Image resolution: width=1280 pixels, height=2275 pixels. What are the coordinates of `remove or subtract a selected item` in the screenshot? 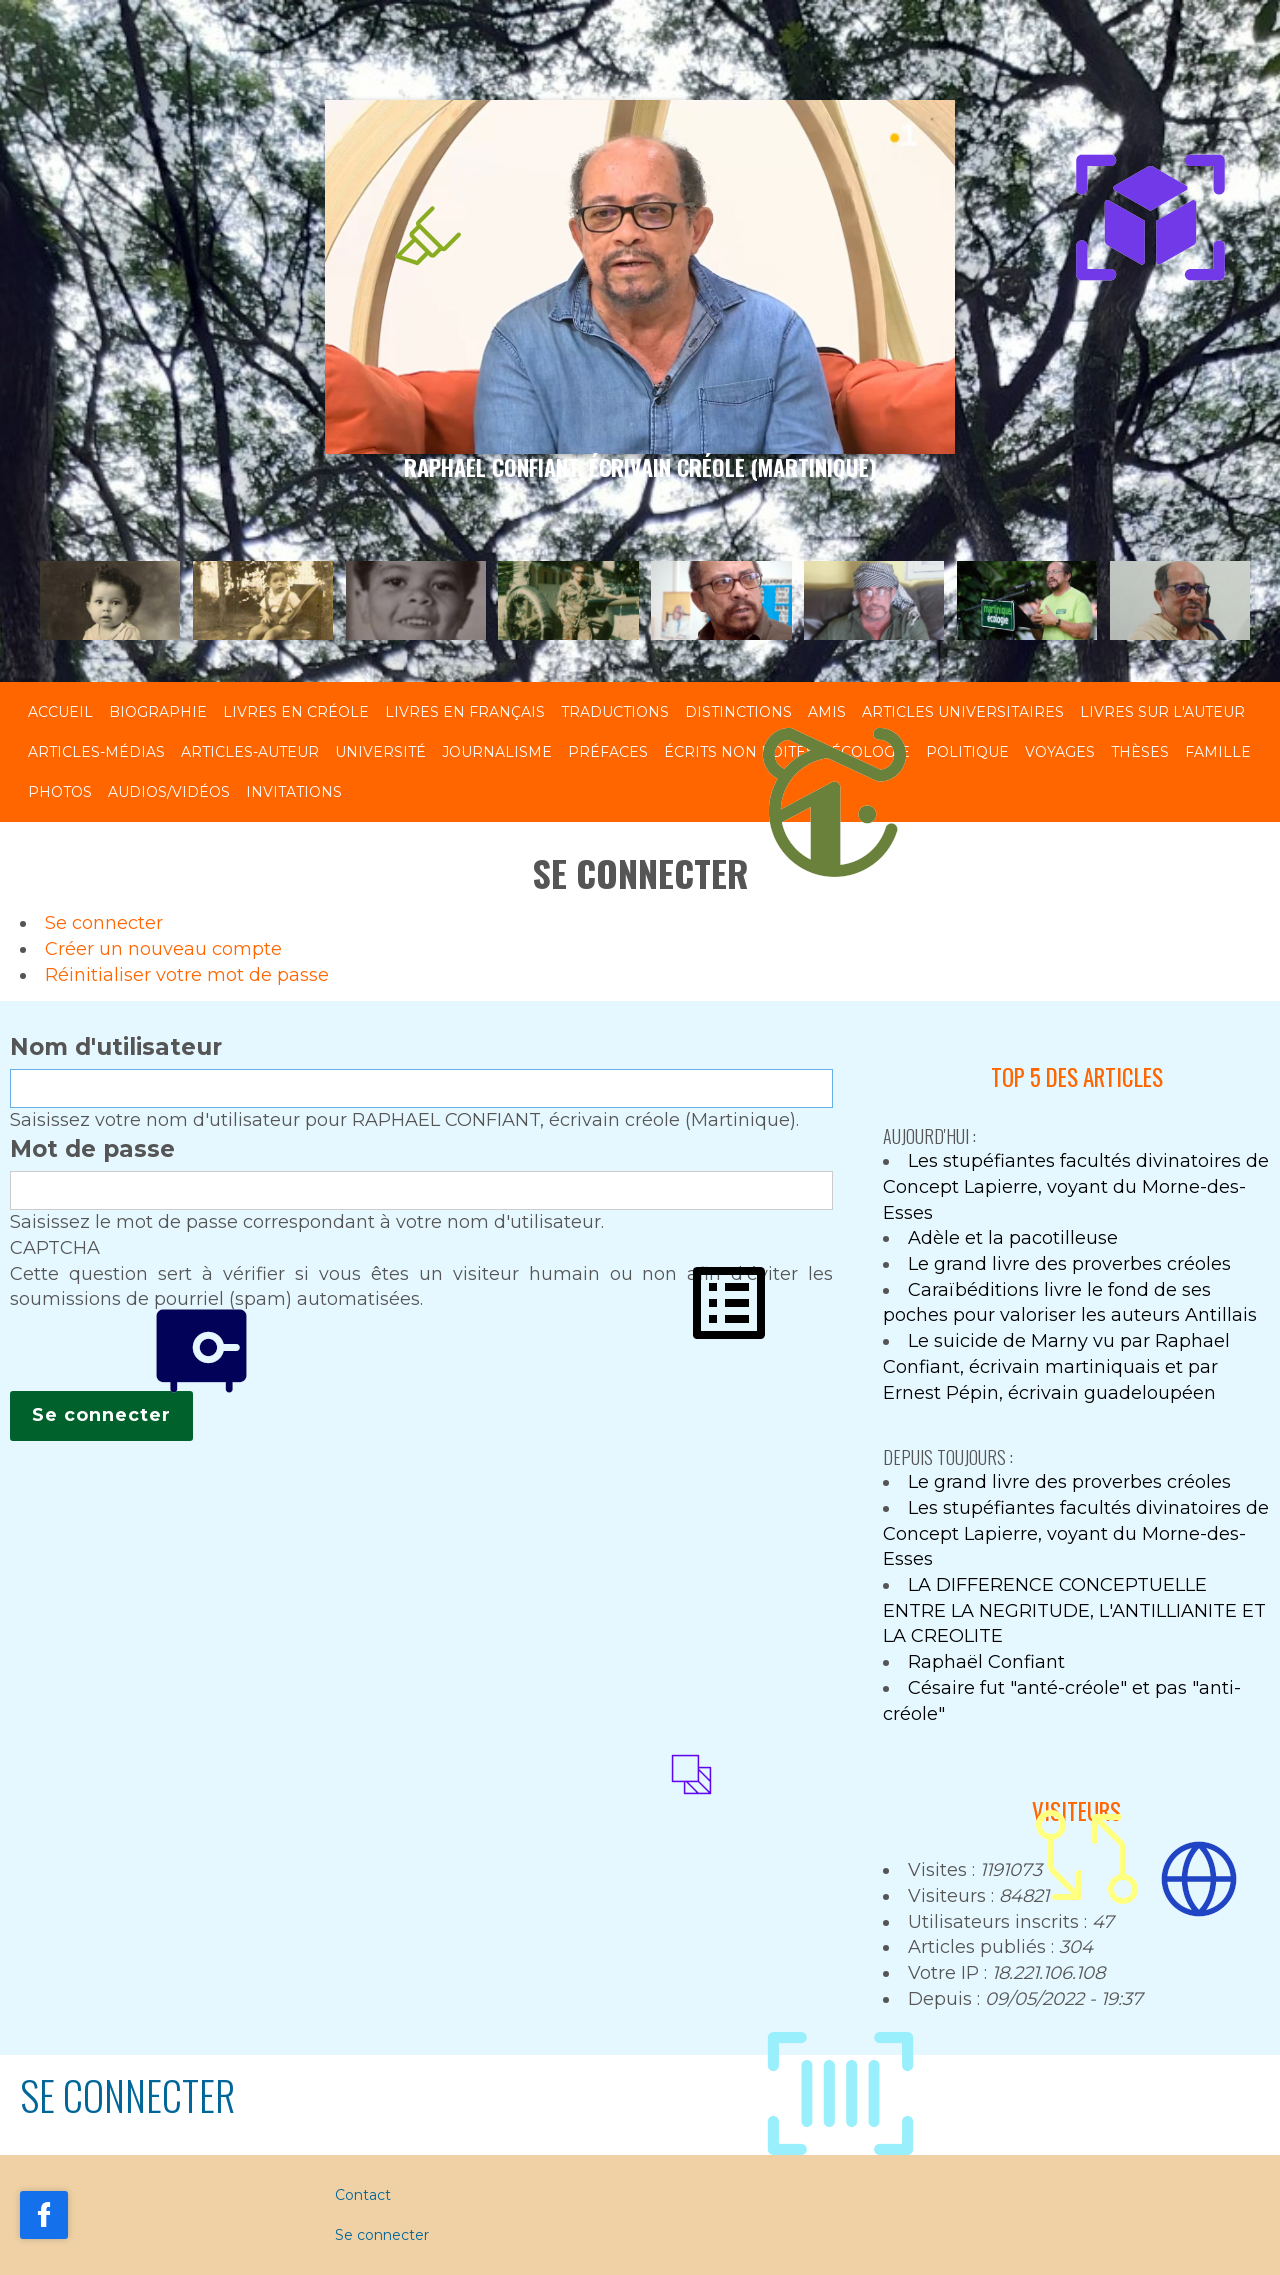 It's located at (691, 1774).